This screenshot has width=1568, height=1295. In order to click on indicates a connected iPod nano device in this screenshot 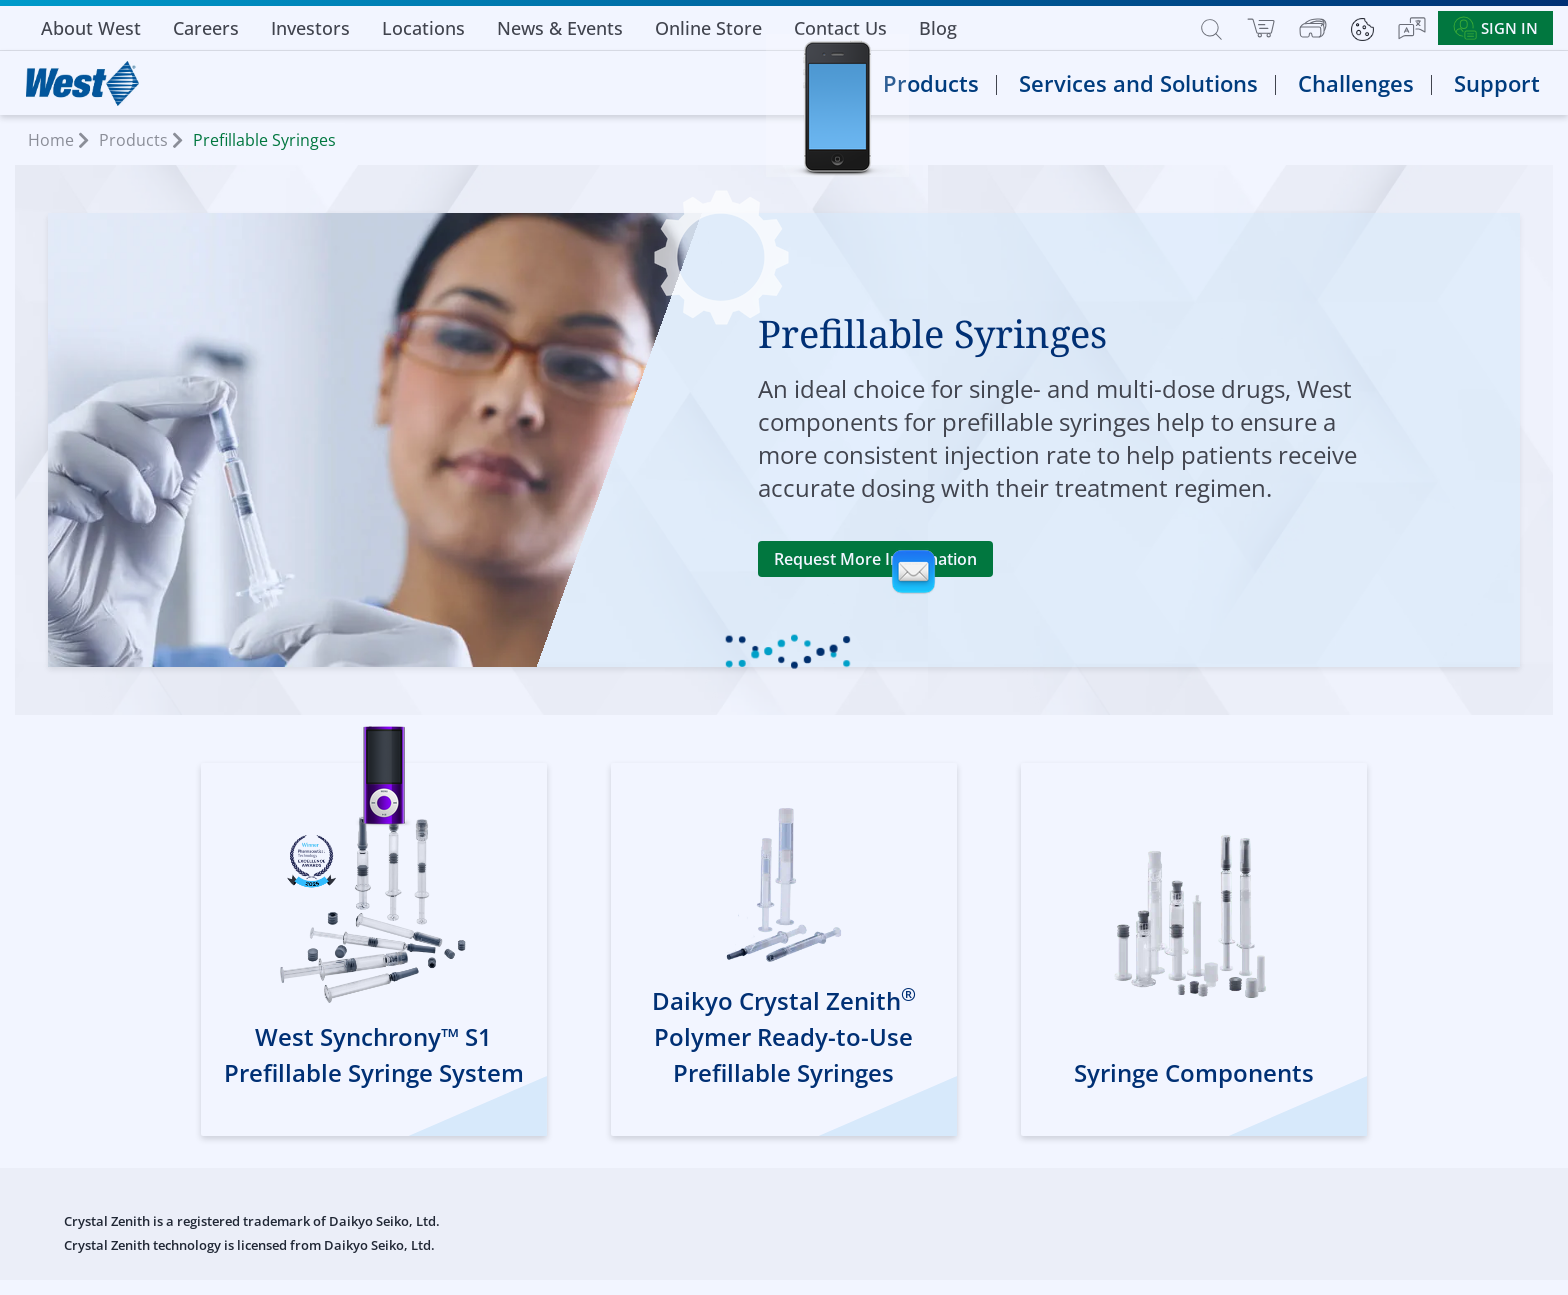, I will do `click(383, 776)`.